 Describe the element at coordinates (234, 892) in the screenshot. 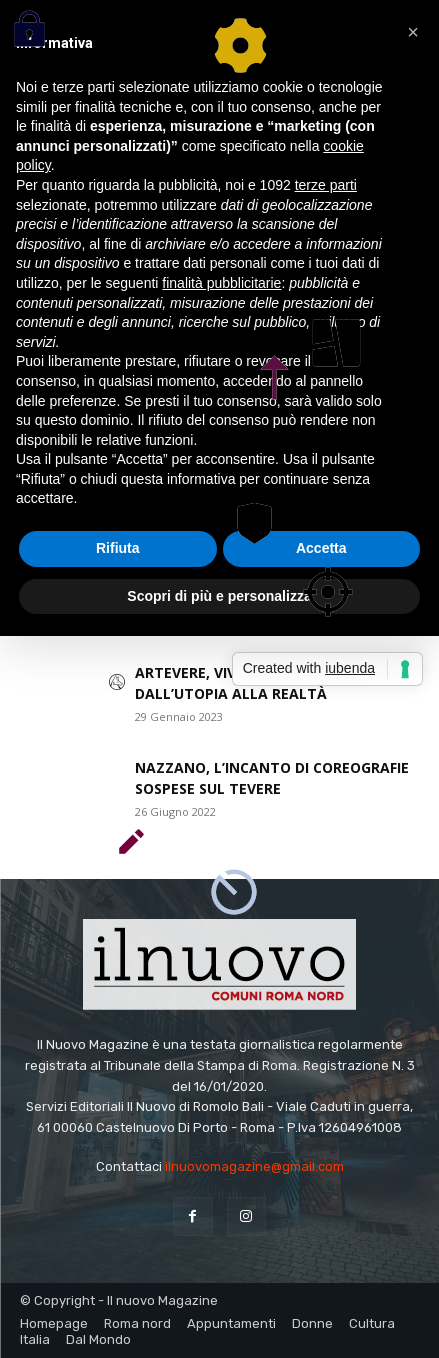

I see `scan a QR code or barcode` at that location.